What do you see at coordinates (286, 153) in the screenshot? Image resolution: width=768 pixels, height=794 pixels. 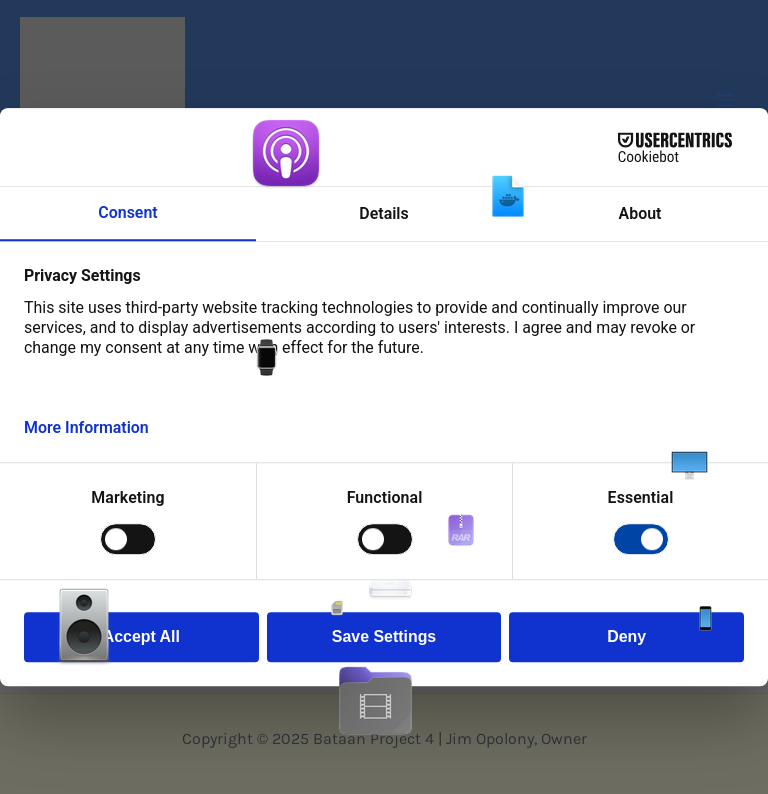 I see `open the podcasts app` at bounding box center [286, 153].